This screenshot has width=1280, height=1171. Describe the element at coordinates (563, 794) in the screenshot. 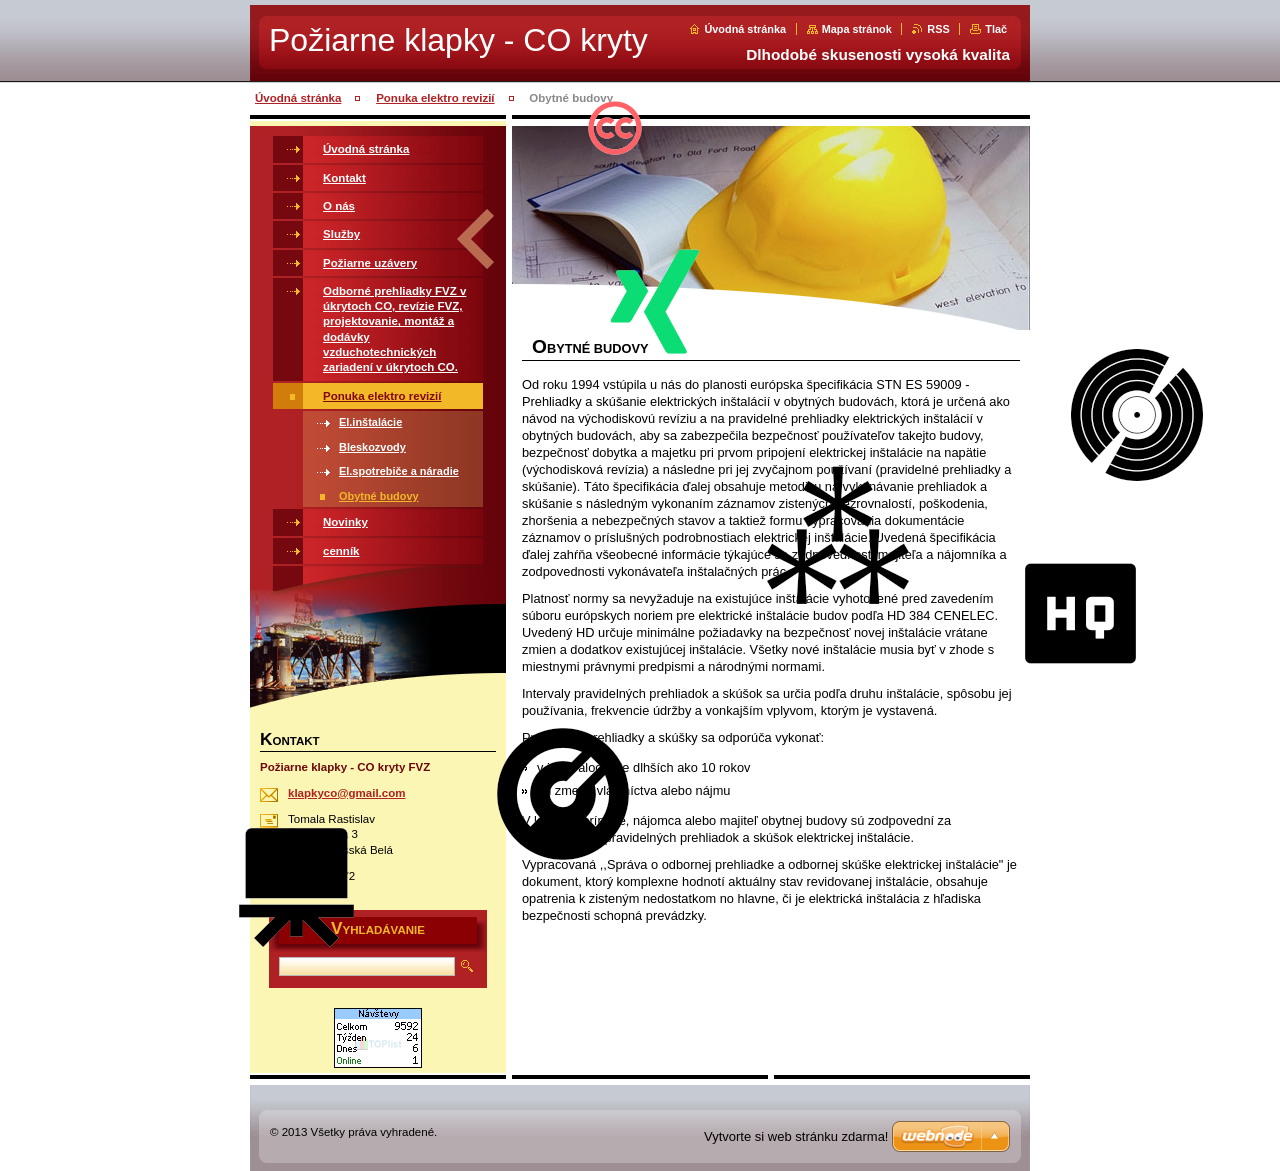

I see `open the dashboard` at that location.